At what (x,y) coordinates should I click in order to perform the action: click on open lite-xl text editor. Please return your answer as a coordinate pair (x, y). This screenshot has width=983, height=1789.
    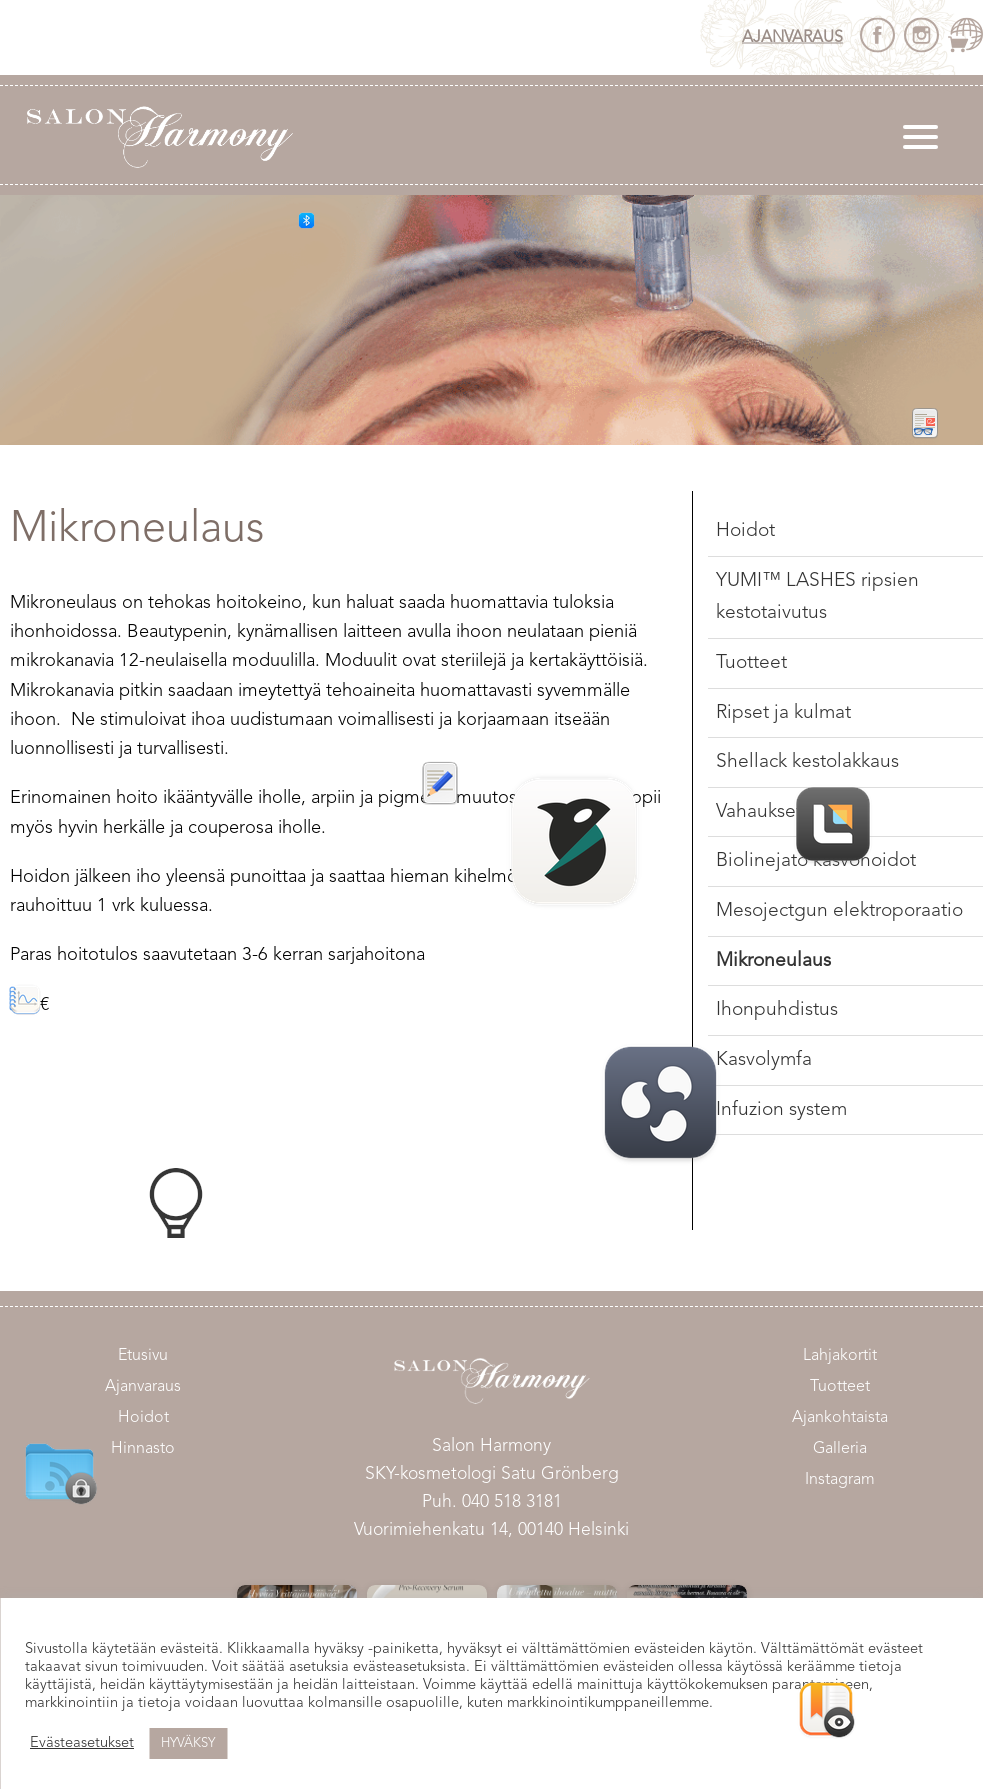
    Looking at the image, I should click on (833, 824).